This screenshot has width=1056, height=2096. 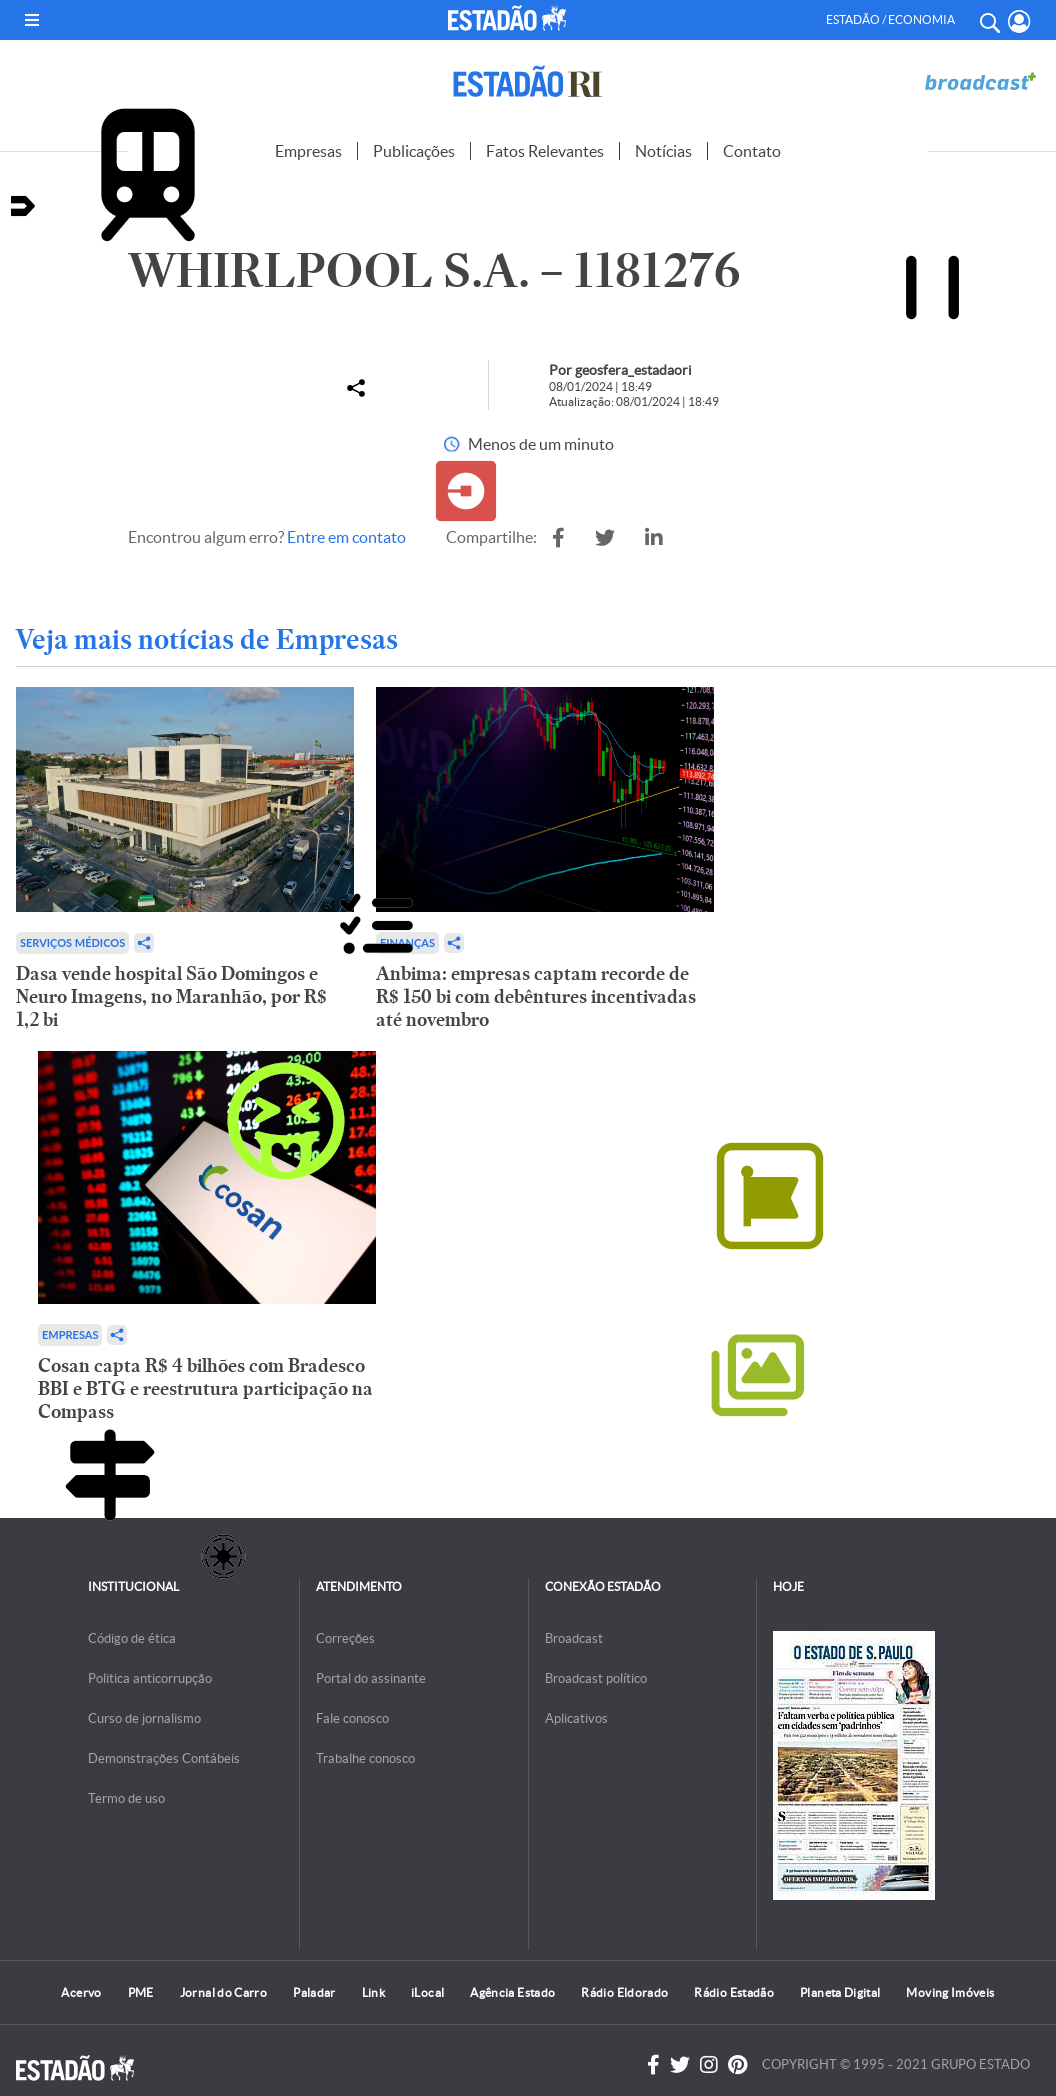 I want to click on font awesome brand logo, so click(x=770, y=1196).